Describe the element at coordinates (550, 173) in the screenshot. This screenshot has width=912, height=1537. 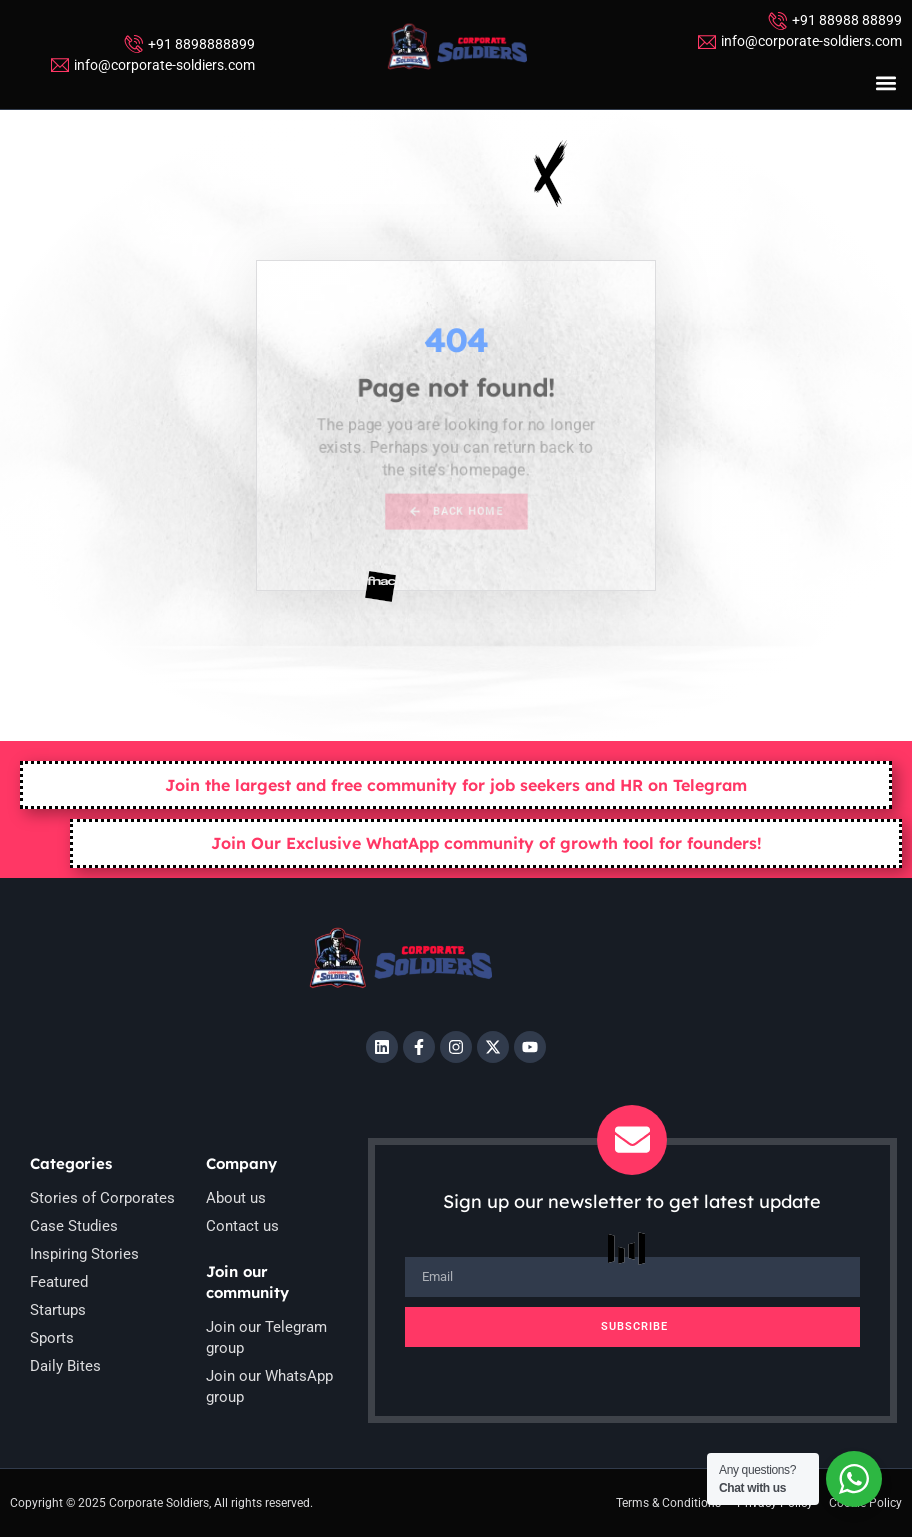
I see `pipx python package installer logo` at that location.